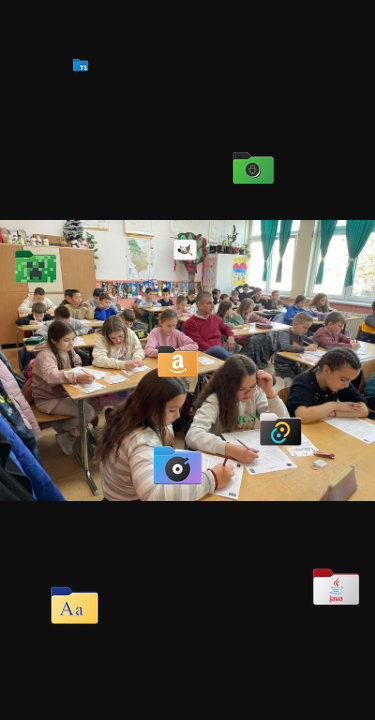  I want to click on folder containing amazon-related files or downloads, so click(177, 362).